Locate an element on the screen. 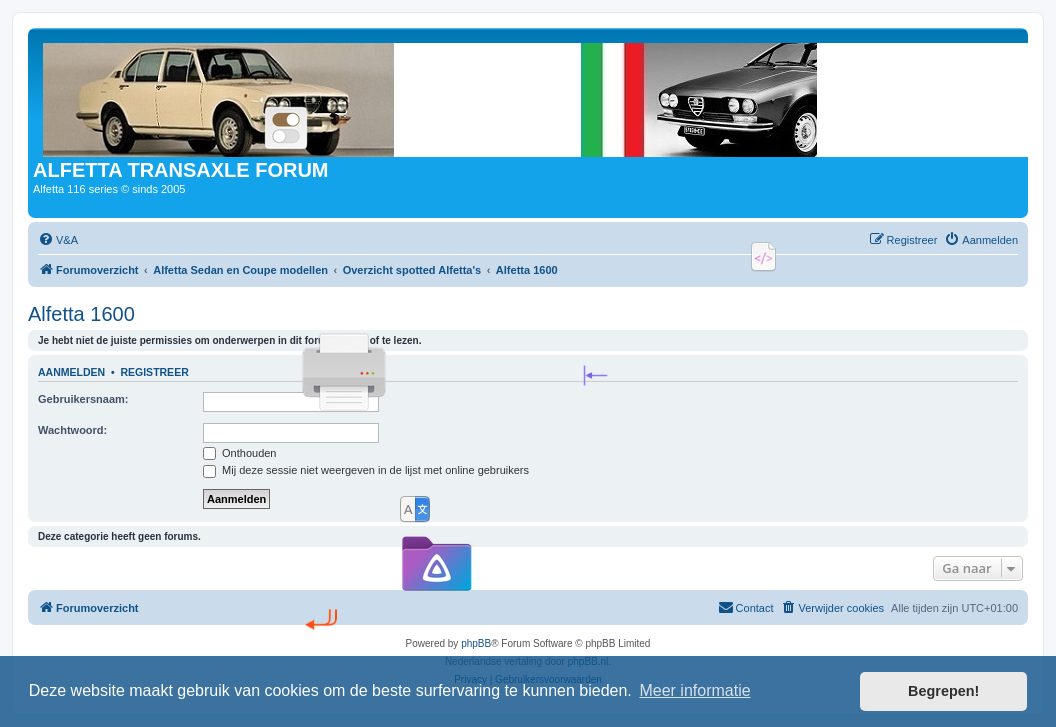  open jellyfin media server folder is located at coordinates (436, 565).